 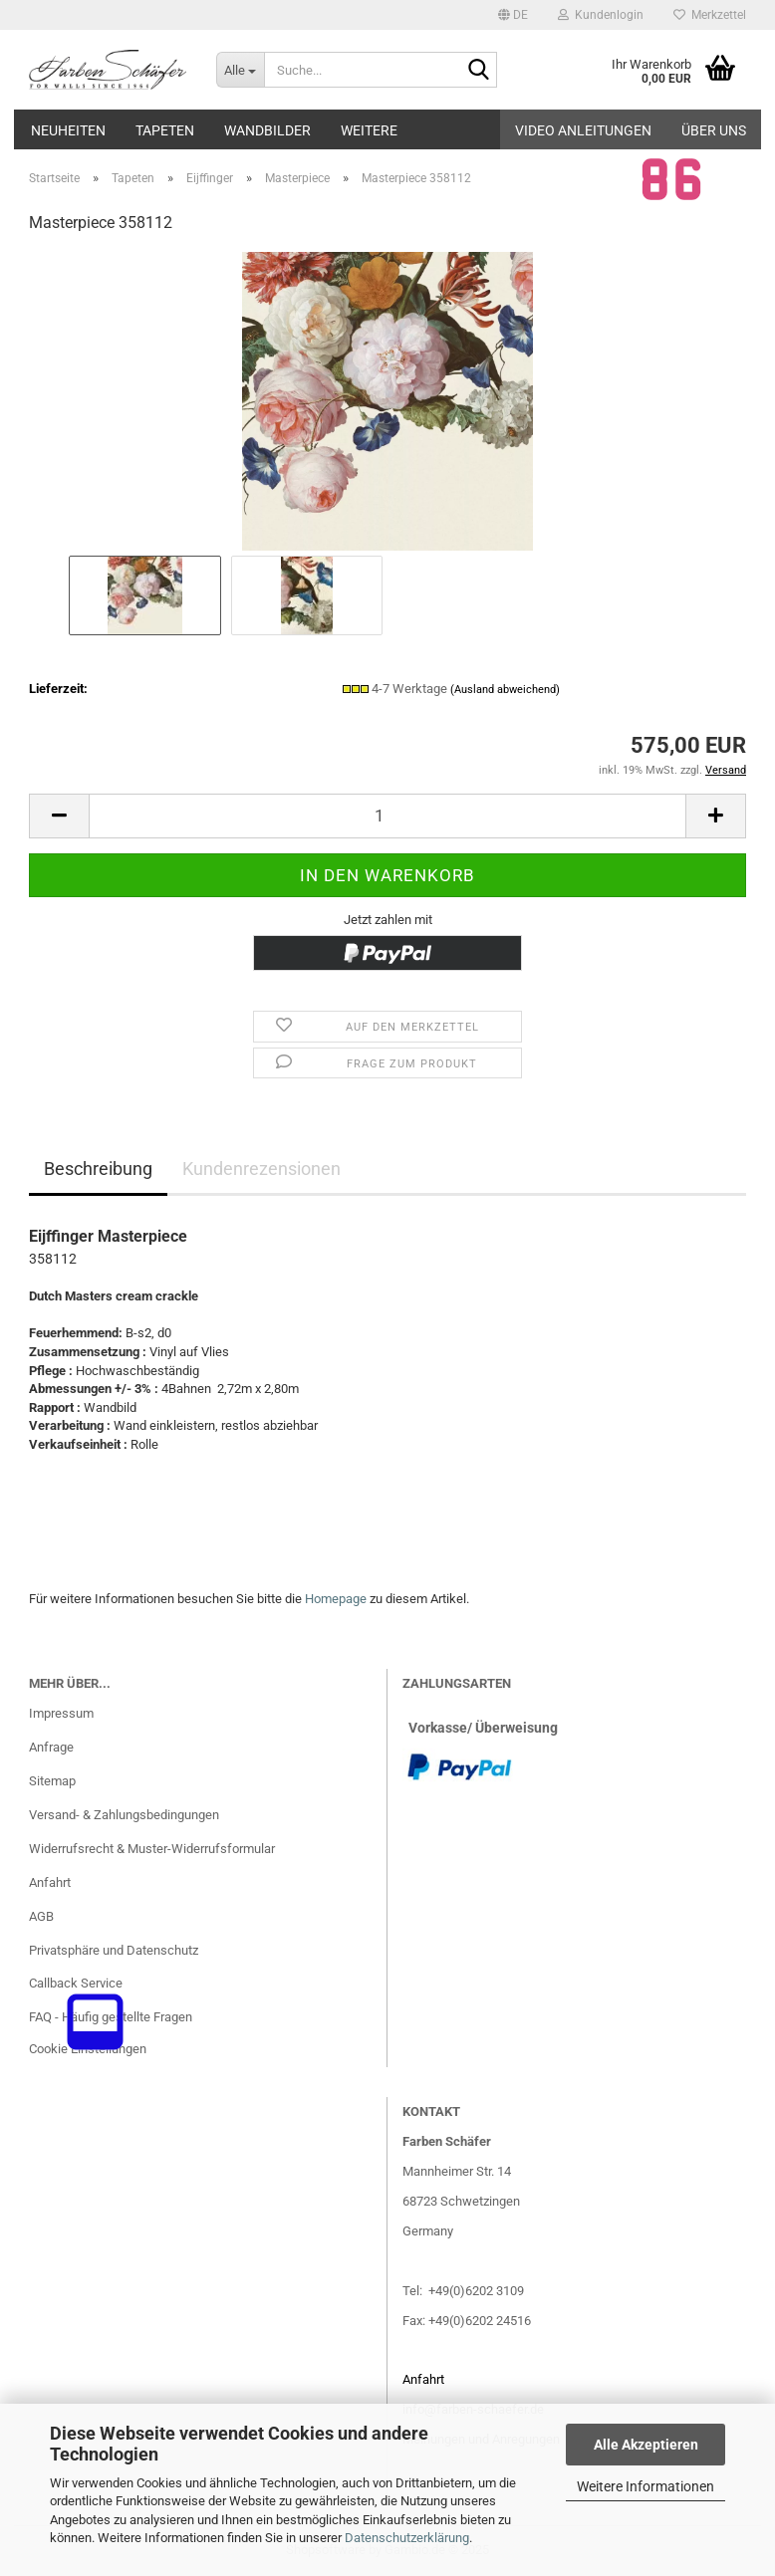 What do you see at coordinates (671, 179) in the screenshot?
I see `displays the number 86 as a label or counter` at bounding box center [671, 179].